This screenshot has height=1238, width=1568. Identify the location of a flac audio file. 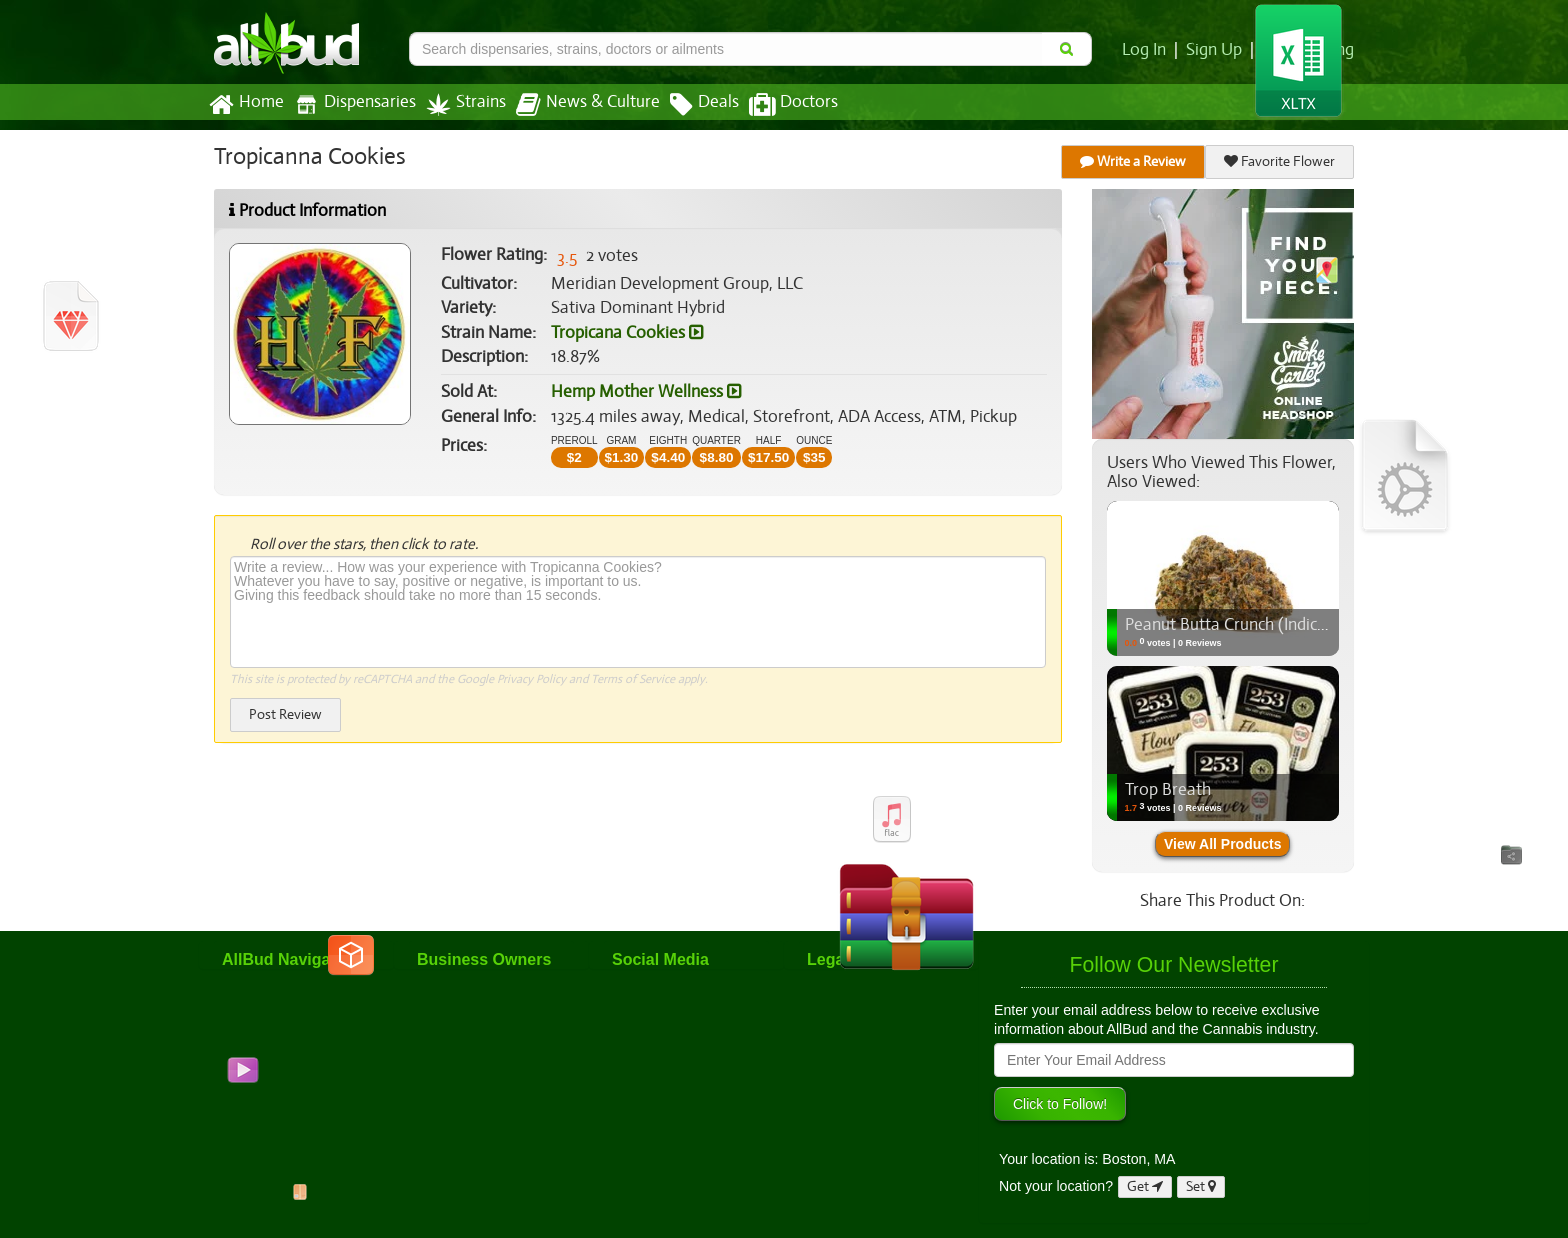
(892, 819).